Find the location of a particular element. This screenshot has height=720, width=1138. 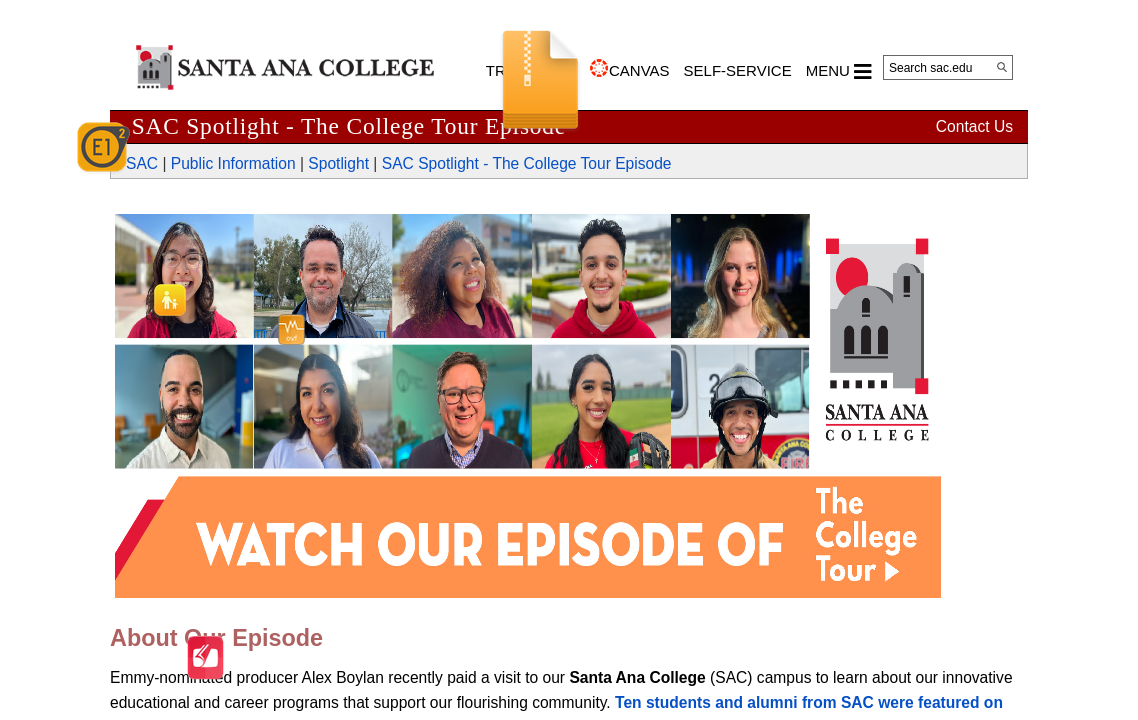

a compressed package or archive file is located at coordinates (540, 81).